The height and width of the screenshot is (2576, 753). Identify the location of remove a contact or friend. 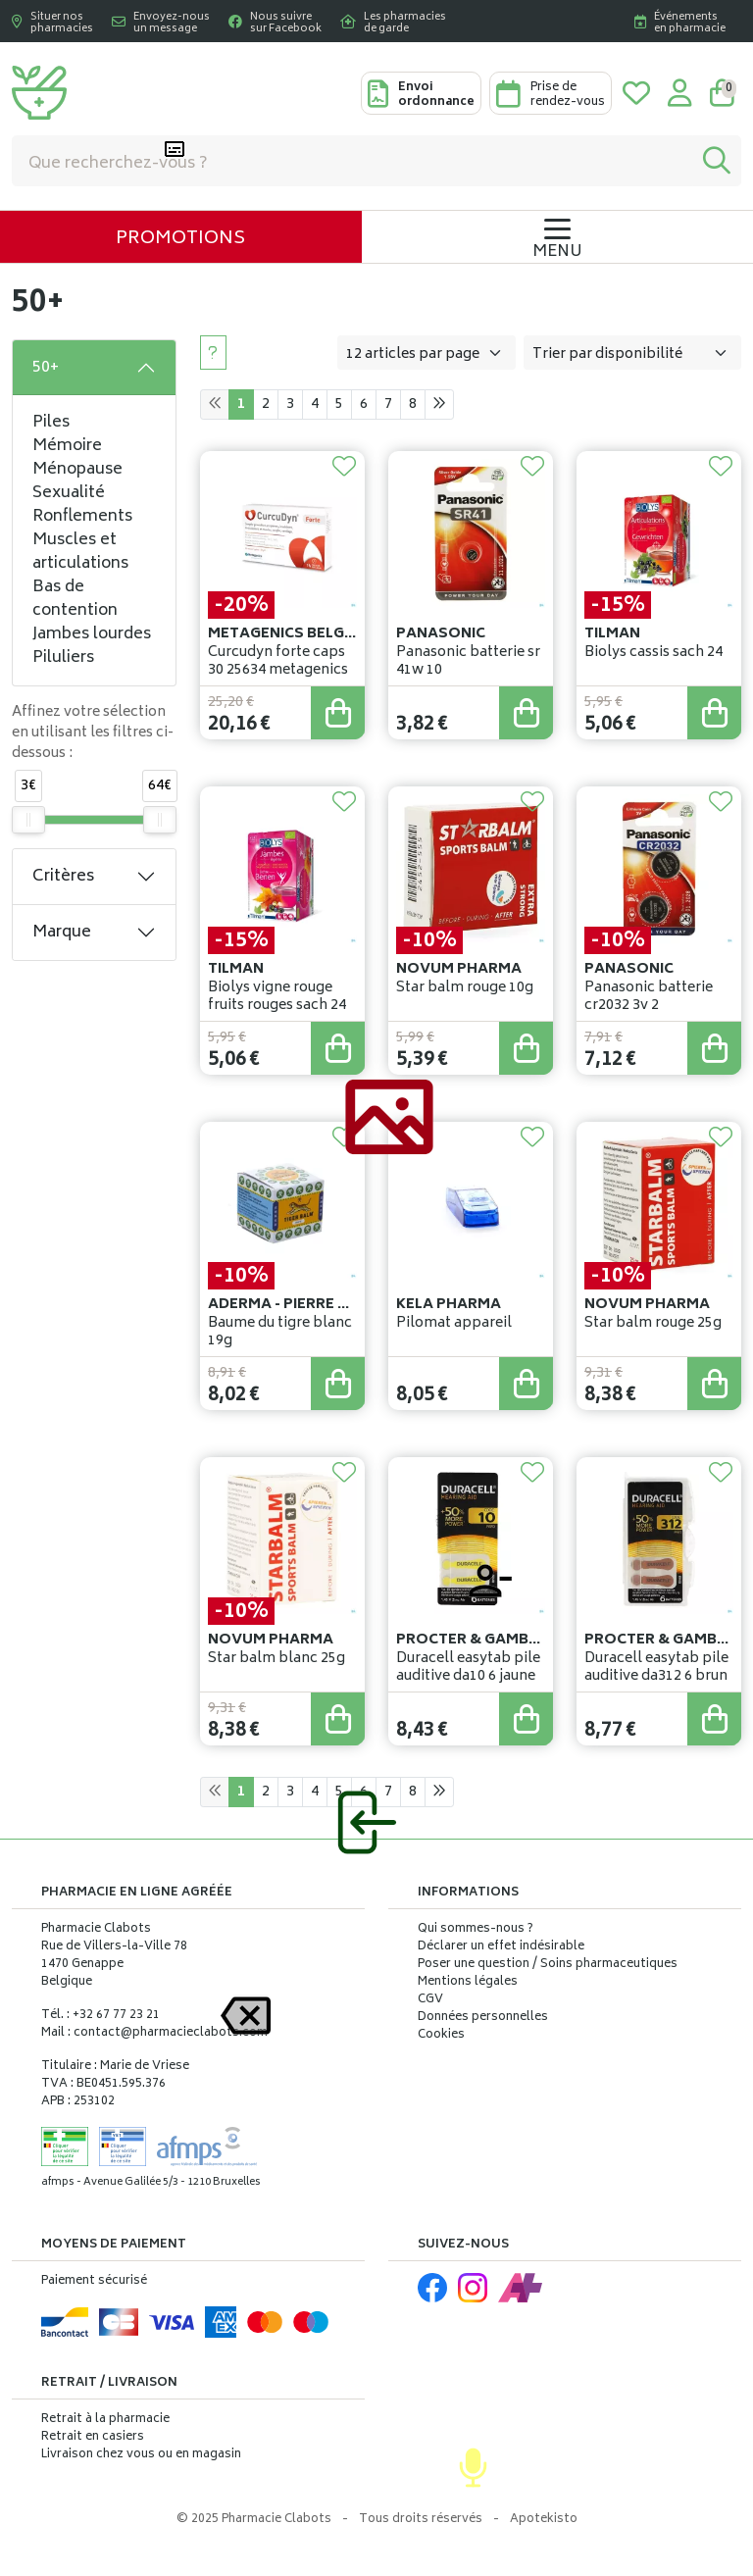
(489, 1581).